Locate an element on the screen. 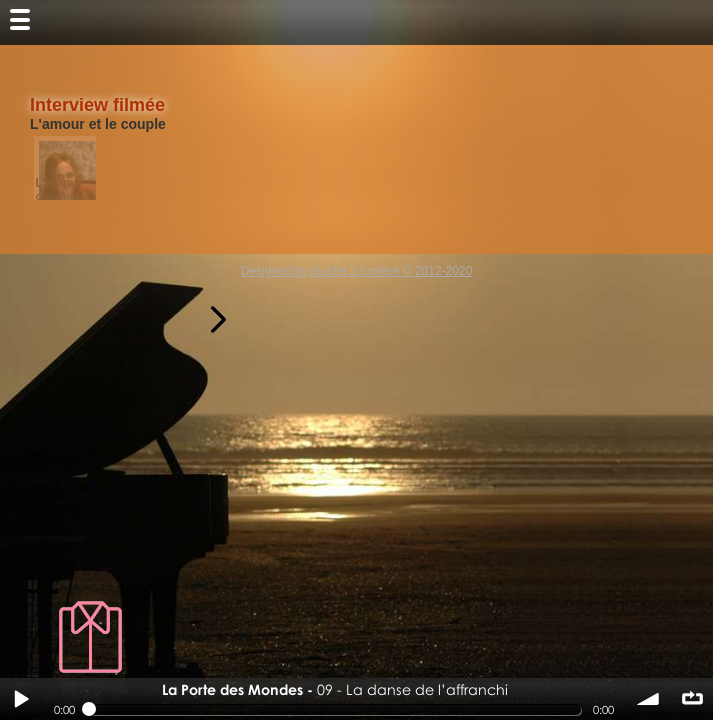 The height and width of the screenshot is (720, 713). navigate to the next item or screen is located at coordinates (218, 319).